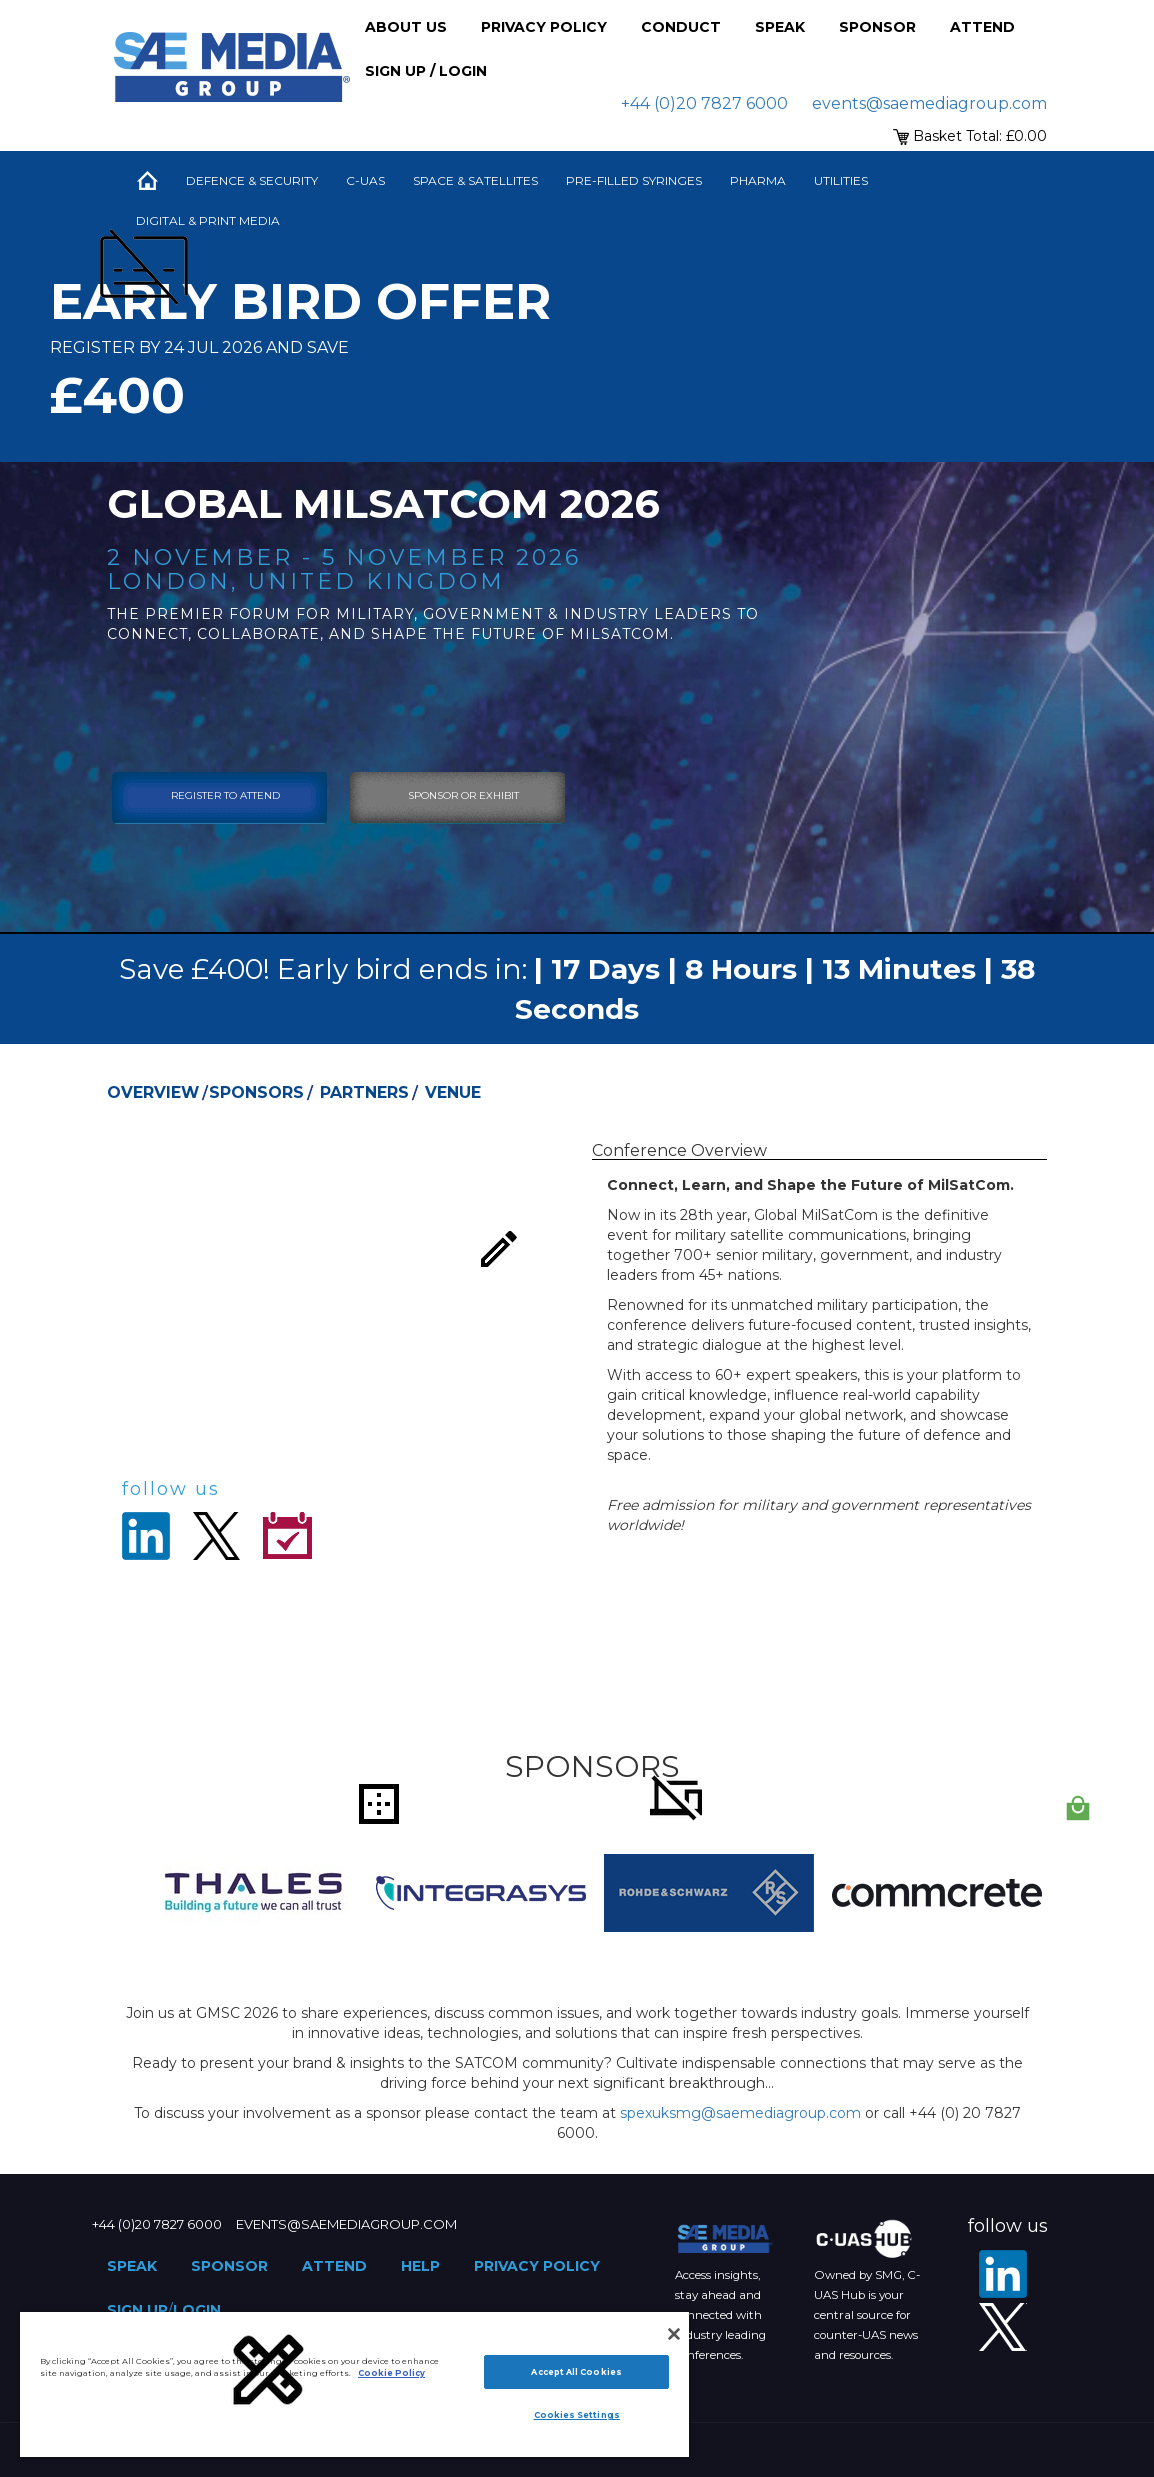 The image size is (1154, 2477). Describe the element at coordinates (1078, 1808) in the screenshot. I see `view your shopping bag` at that location.